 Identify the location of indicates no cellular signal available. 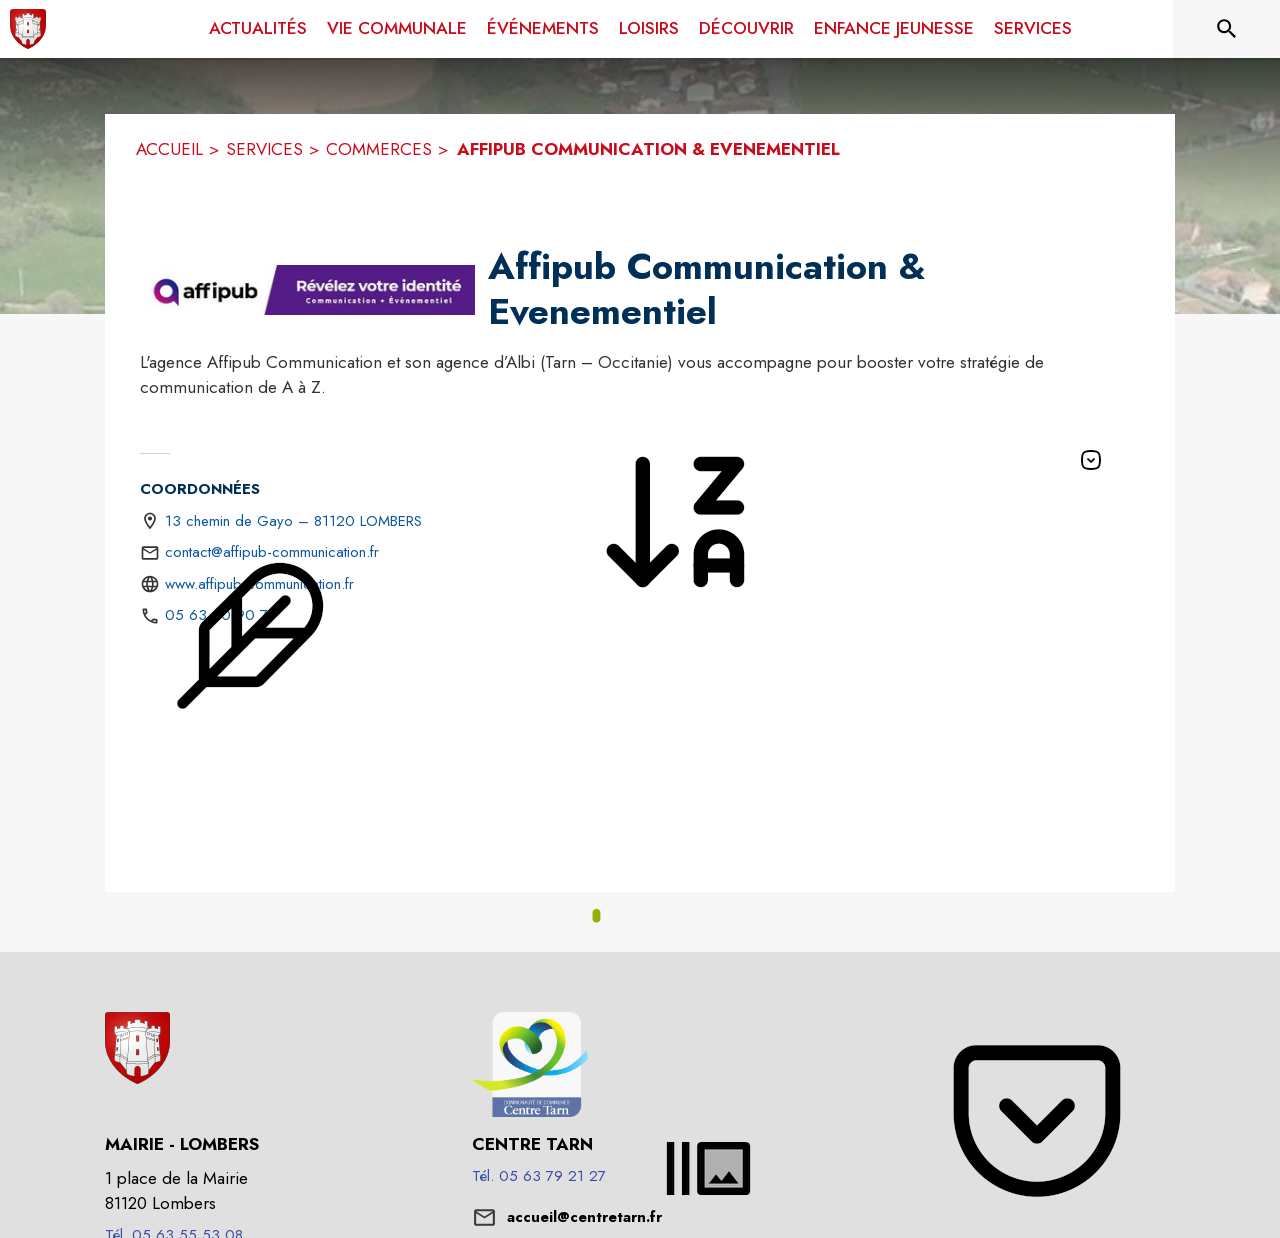
(657, 869).